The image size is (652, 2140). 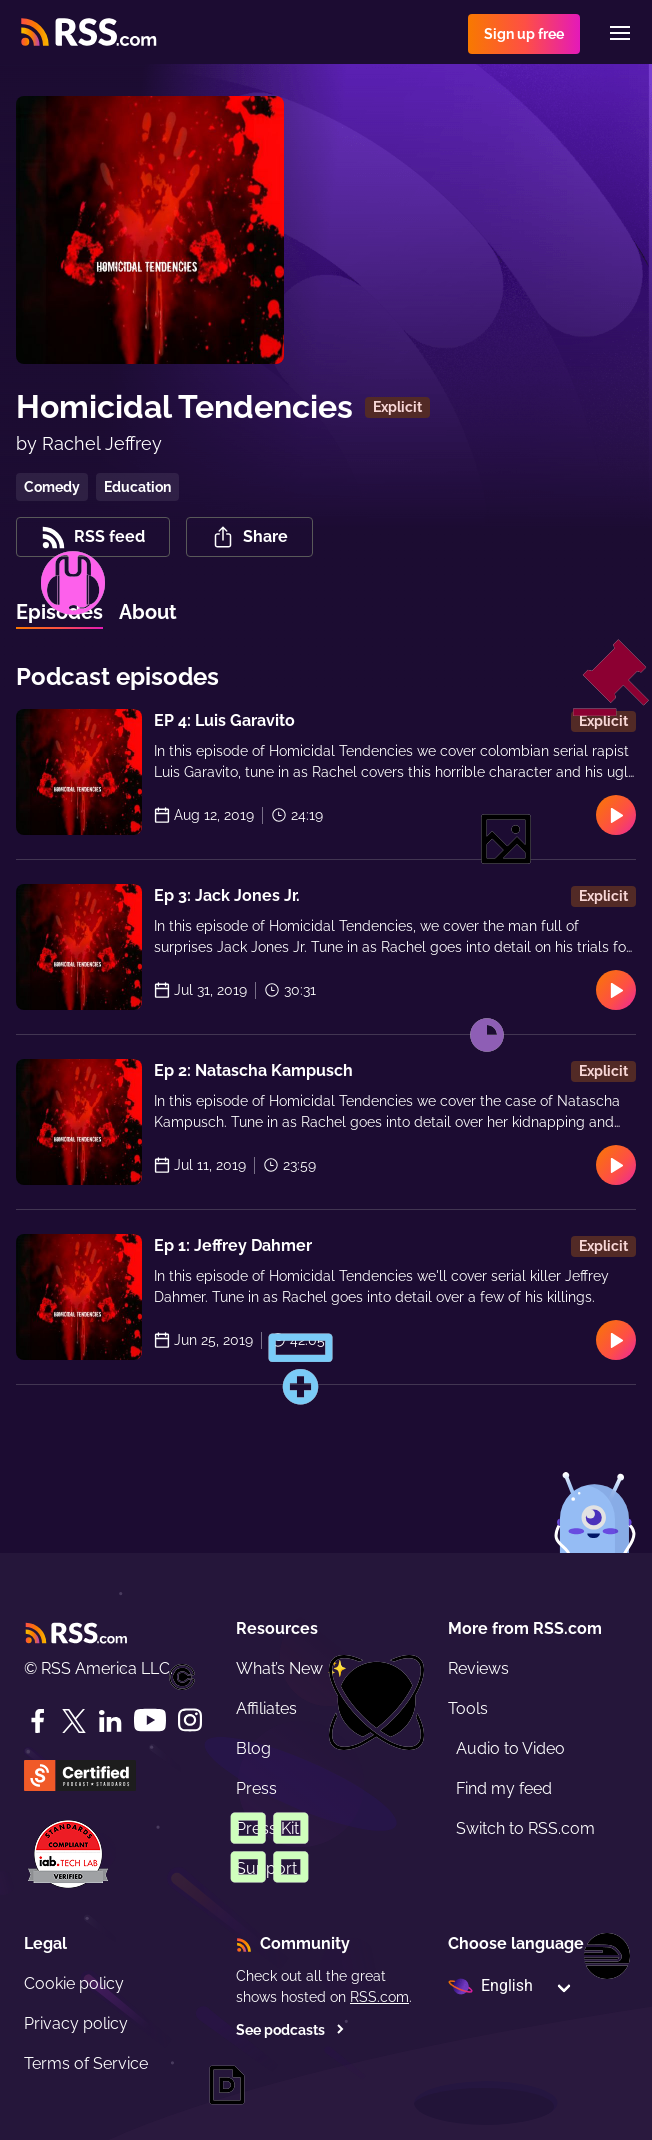 I want to click on ReactOS project logo, so click(x=376, y=1702).